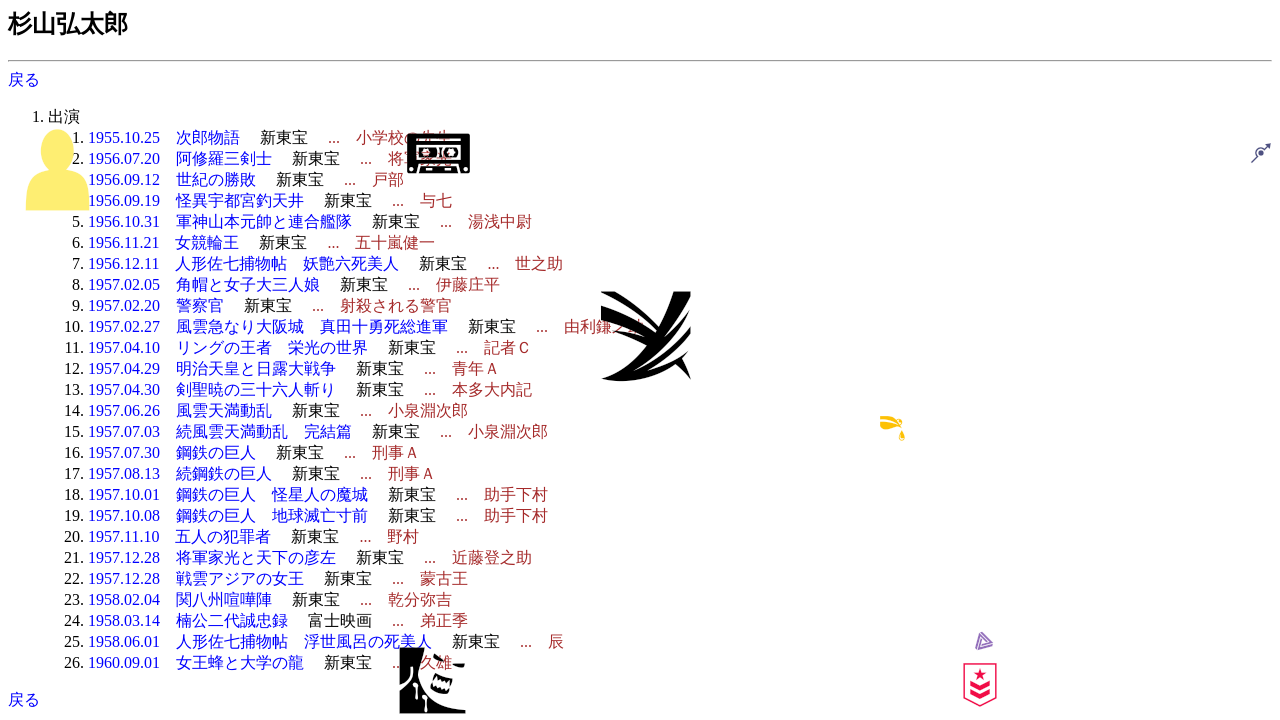 Image resolution: width=1280 pixels, height=720 pixels. Describe the element at coordinates (984, 641) in the screenshot. I see `indicates an impossible object or paradox concept` at that location.